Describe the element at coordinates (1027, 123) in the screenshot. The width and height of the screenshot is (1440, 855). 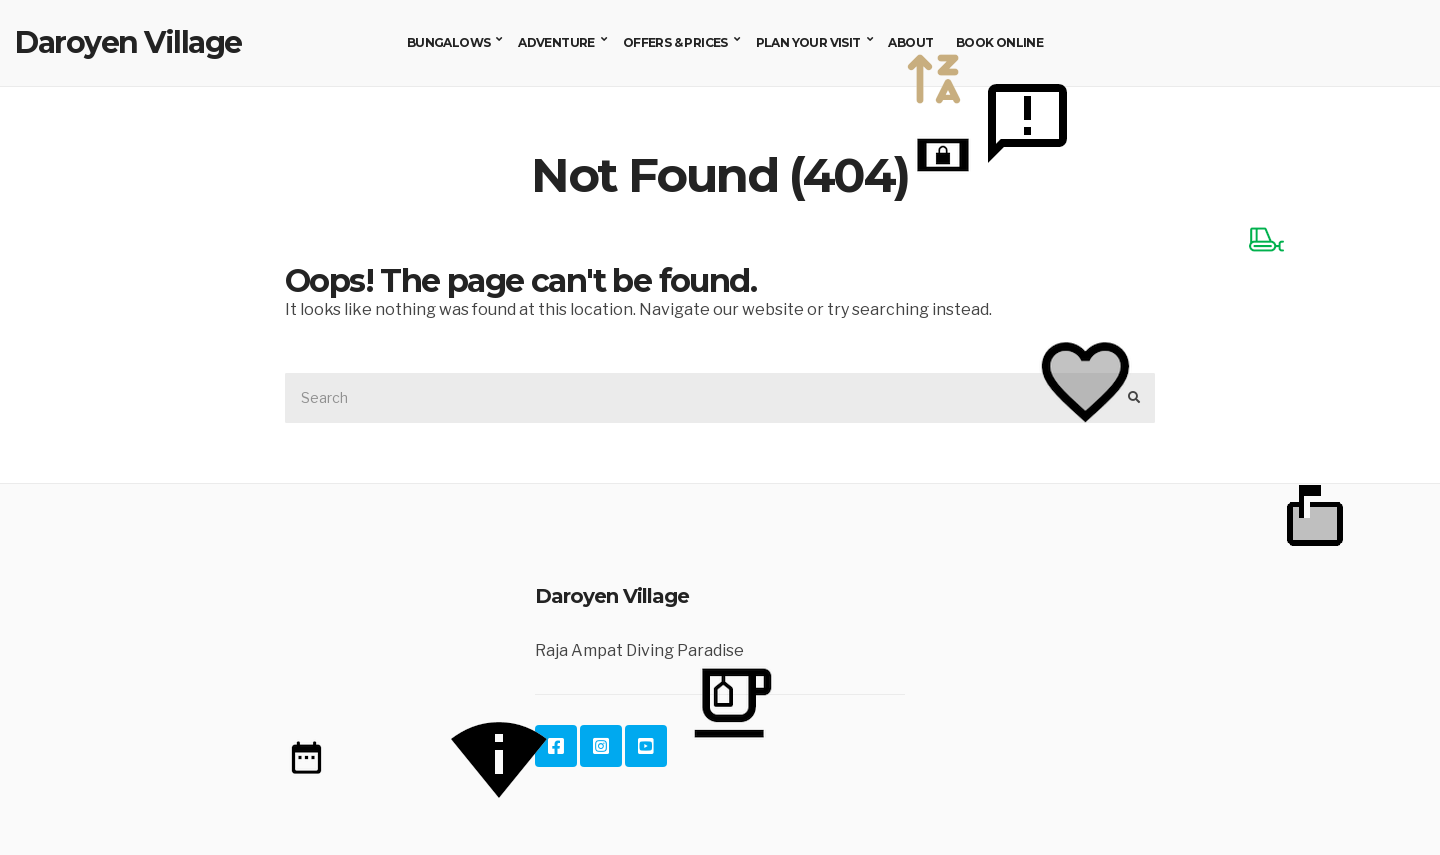
I see `view announcements or alerts` at that location.